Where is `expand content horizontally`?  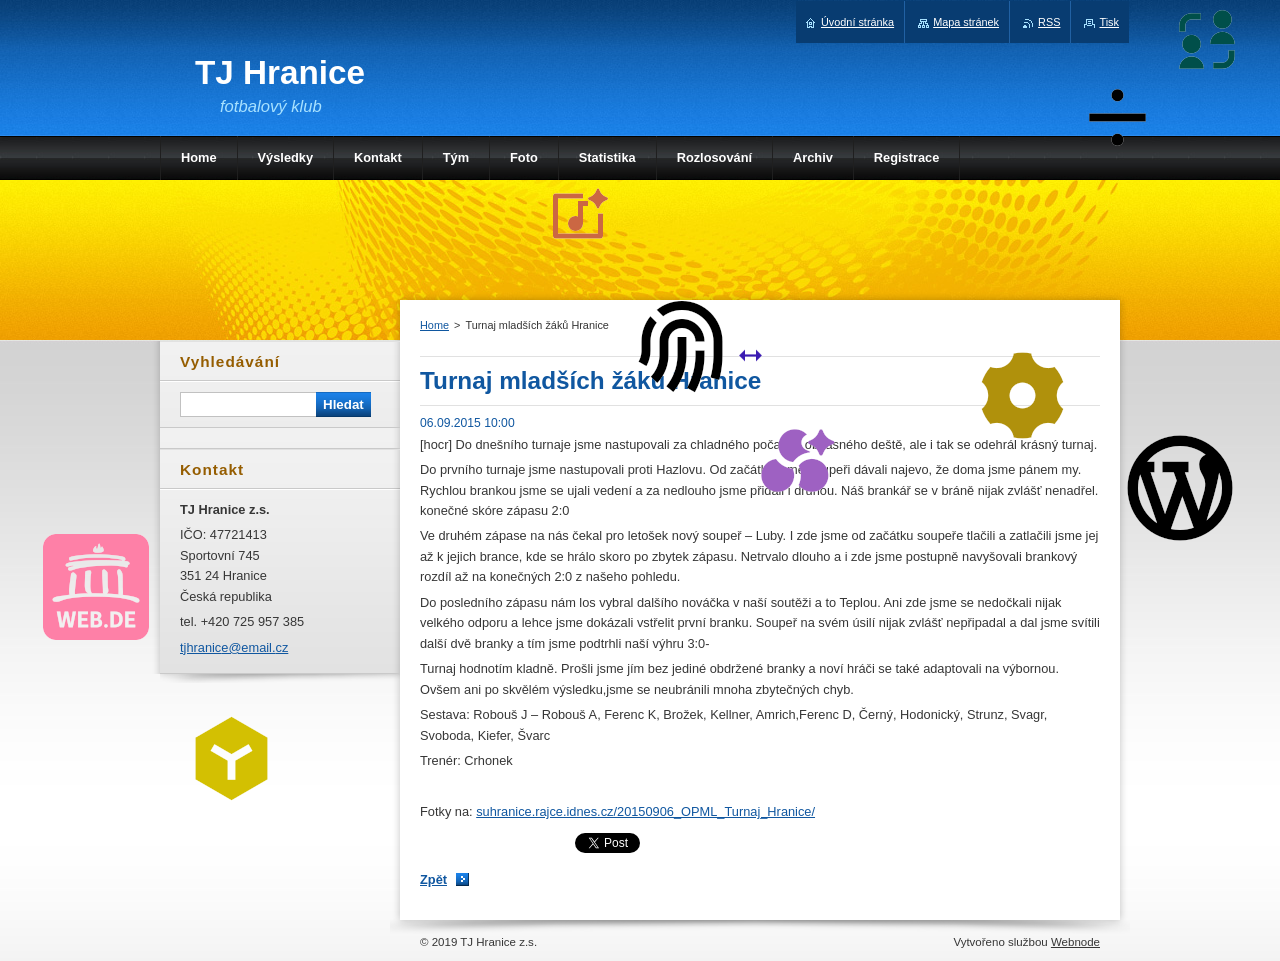 expand content horizontally is located at coordinates (750, 355).